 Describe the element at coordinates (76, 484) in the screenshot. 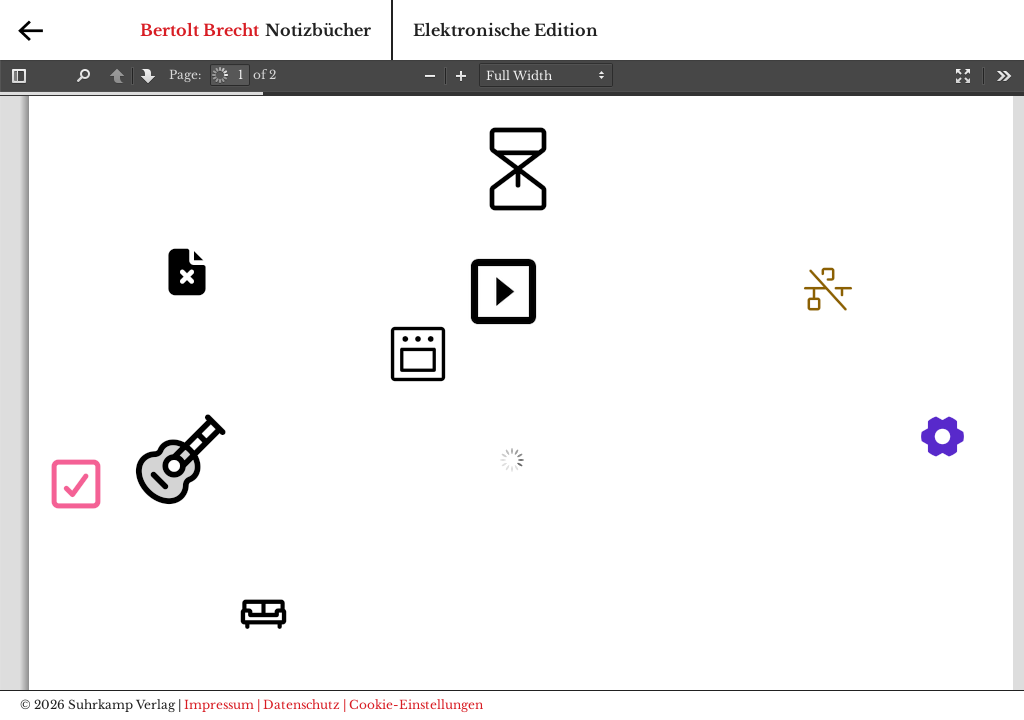

I see `mark task as complete` at that location.